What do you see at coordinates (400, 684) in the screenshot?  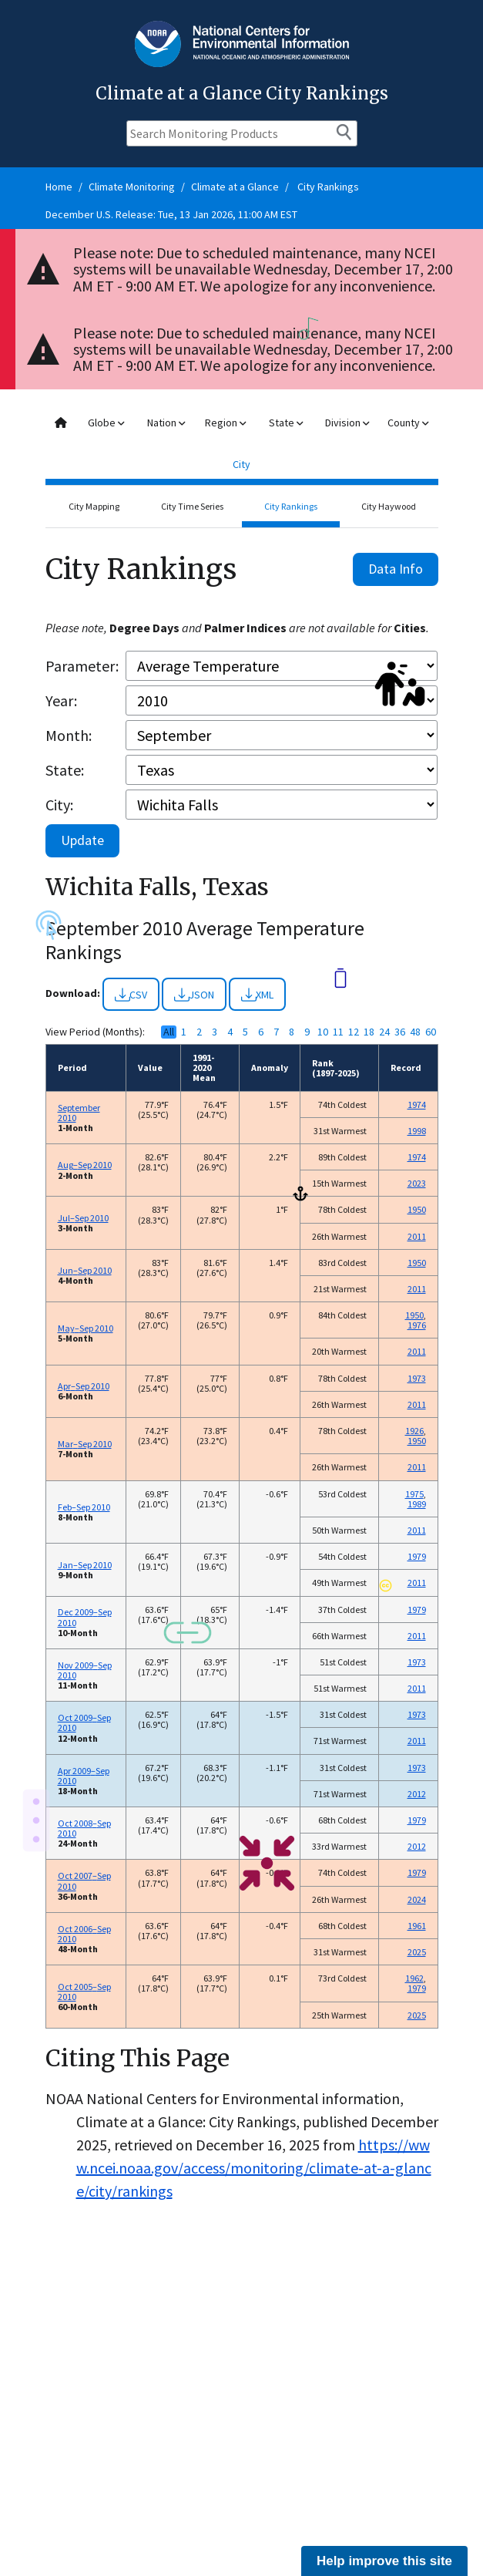 I see `report harassment or bullying behavior` at bounding box center [400, 684].